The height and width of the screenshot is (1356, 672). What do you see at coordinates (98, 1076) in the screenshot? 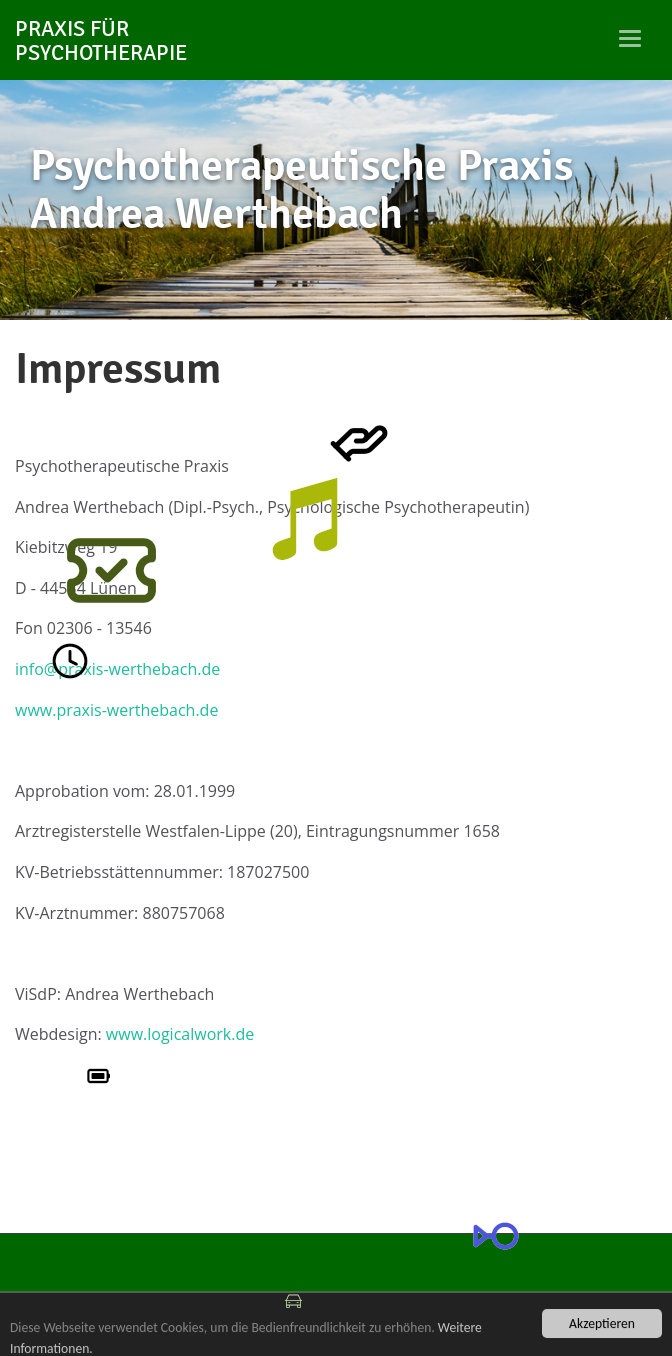
I see `indicates full battery charge` at bounding box center [98, 1076].